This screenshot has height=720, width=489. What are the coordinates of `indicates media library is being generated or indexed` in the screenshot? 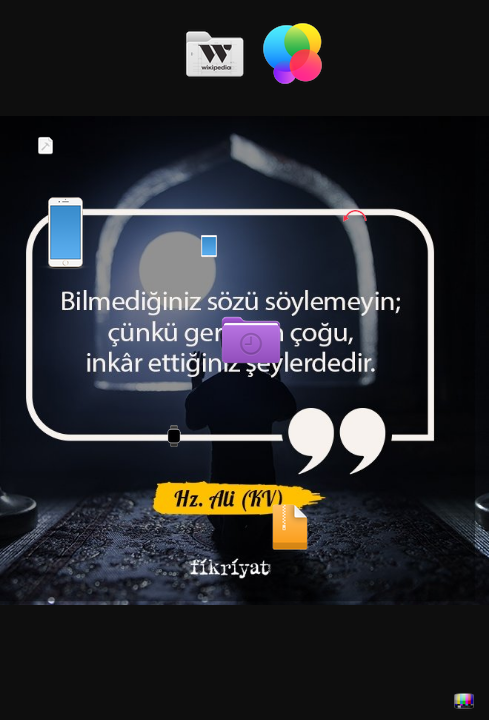 It's located at (464, 702).